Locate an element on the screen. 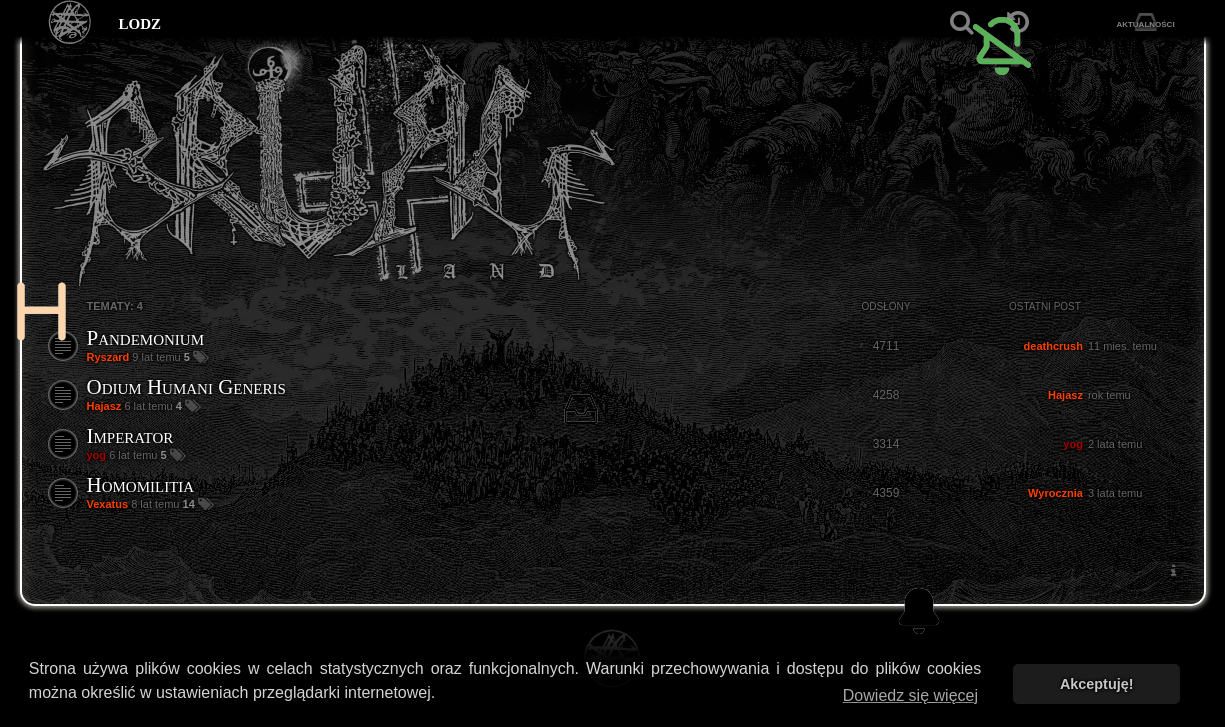 The width and height of the screenshot is (1225, 727). cast or share educational content to a display is located at coordinates (1020, 103).